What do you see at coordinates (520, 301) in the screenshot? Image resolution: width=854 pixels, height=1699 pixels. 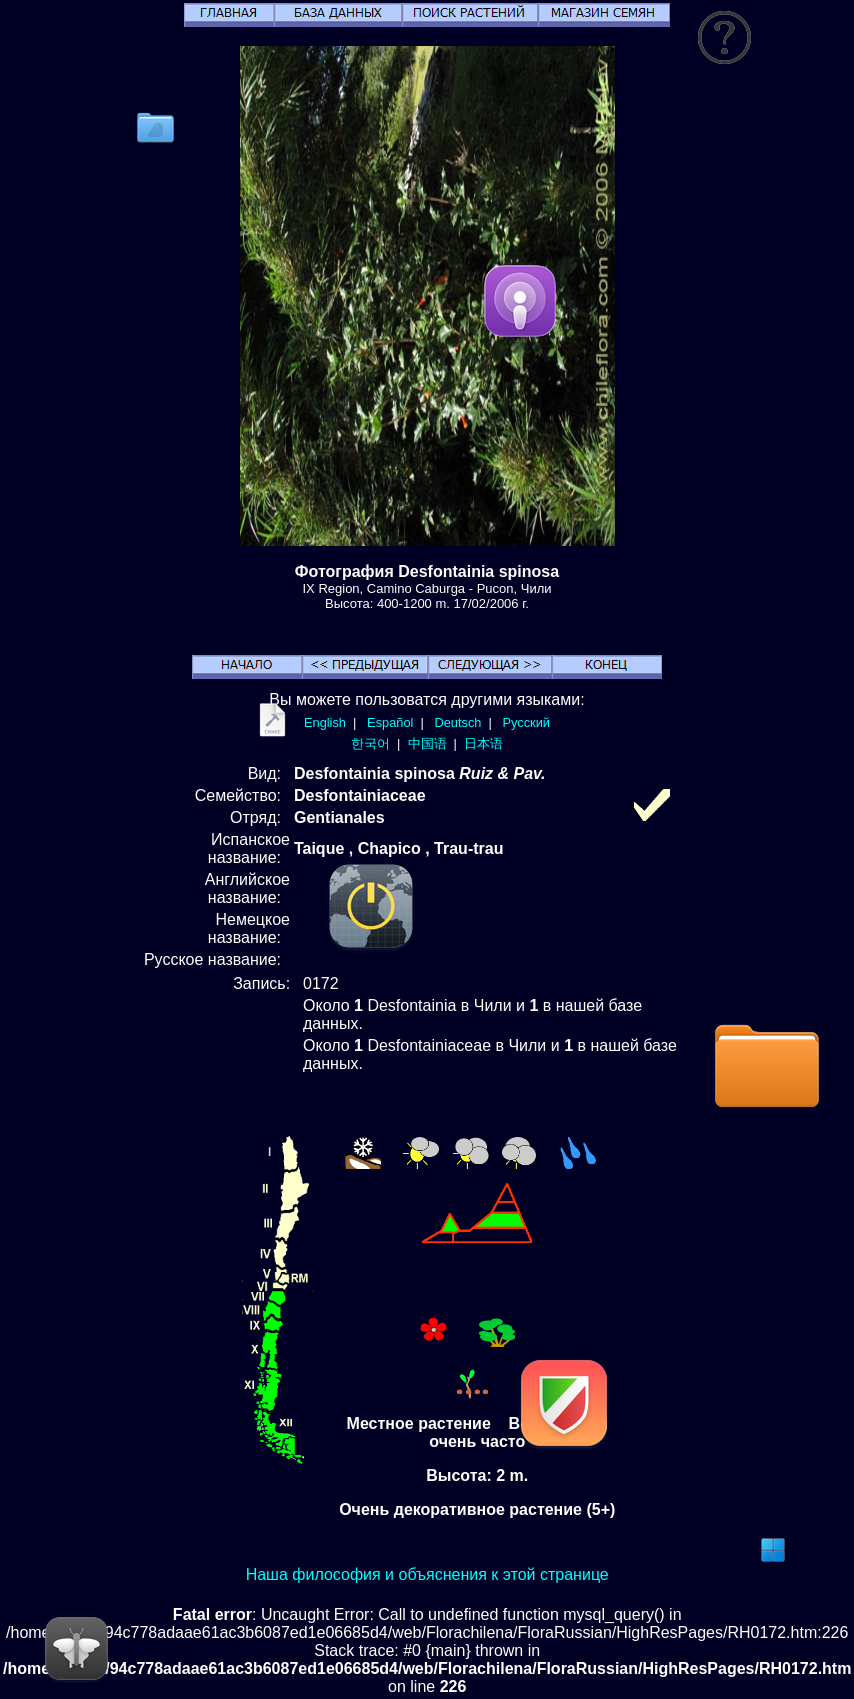 I see `open the apple podcasts app` at bounding box center [520, 301].